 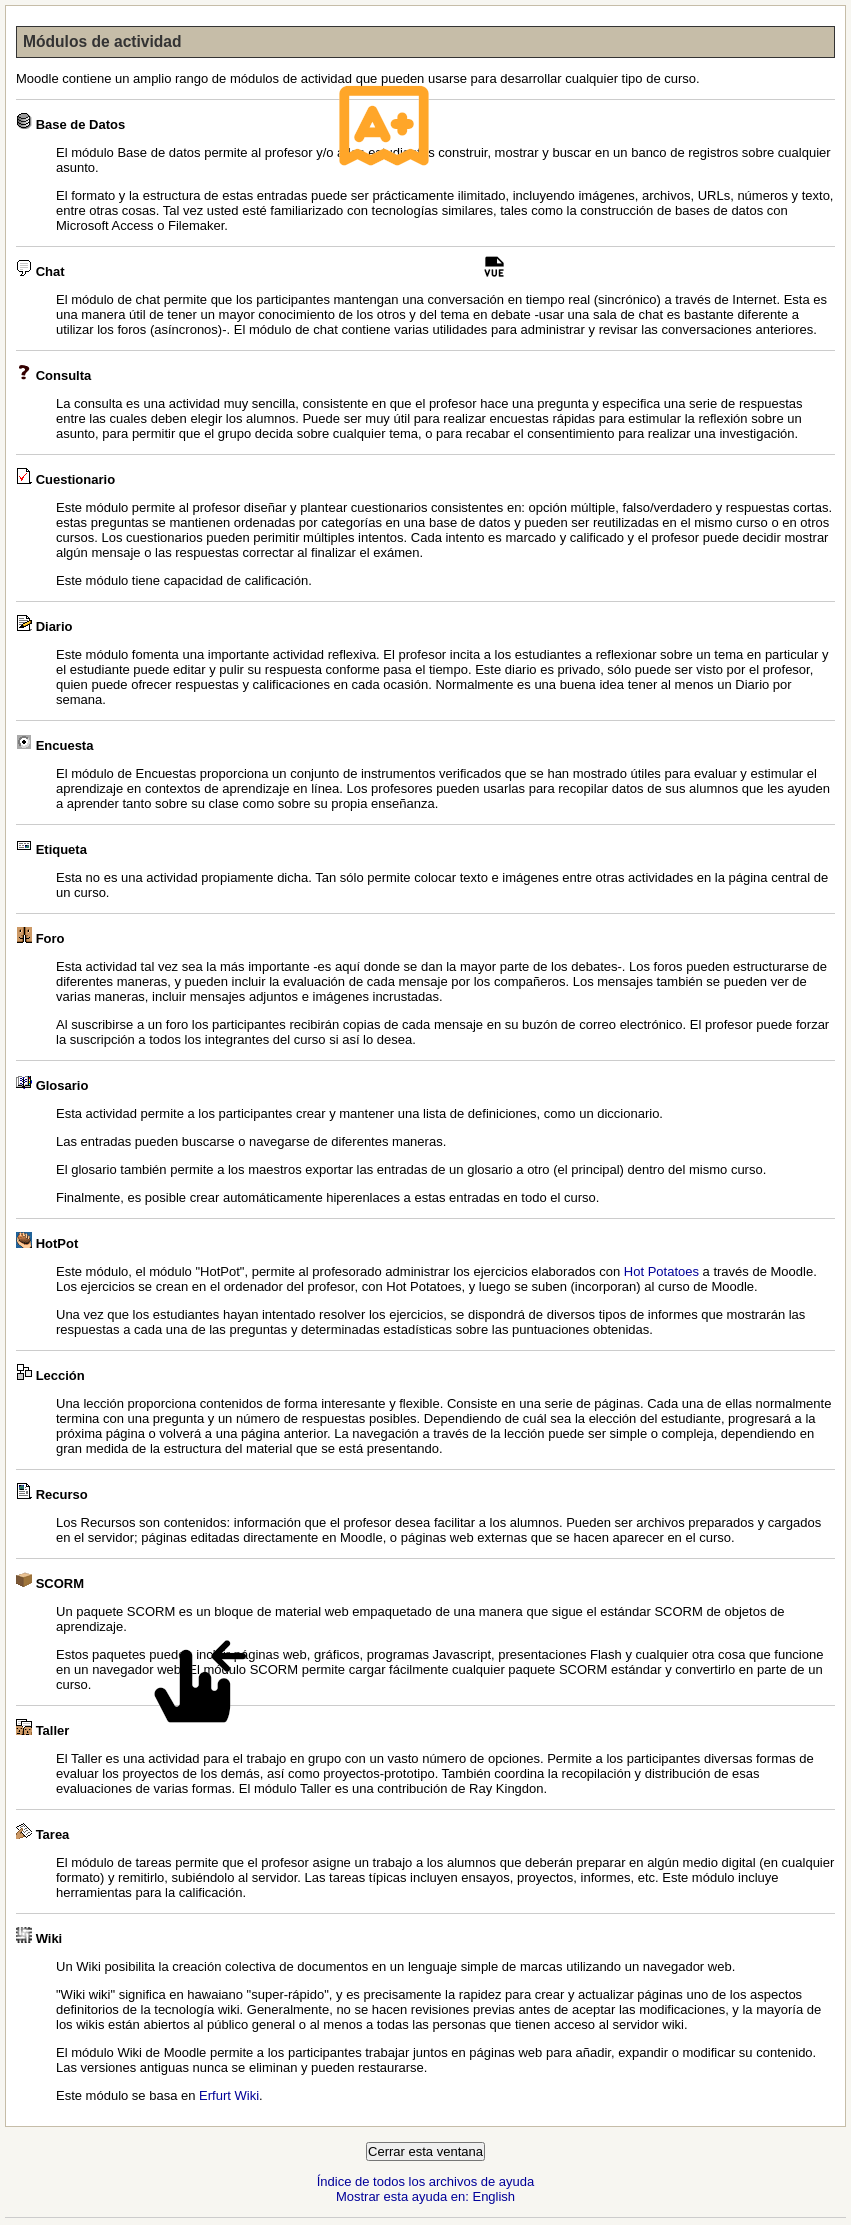 I want to click on swipe left to navigate or dismiss, so click(x=195, y=1684).